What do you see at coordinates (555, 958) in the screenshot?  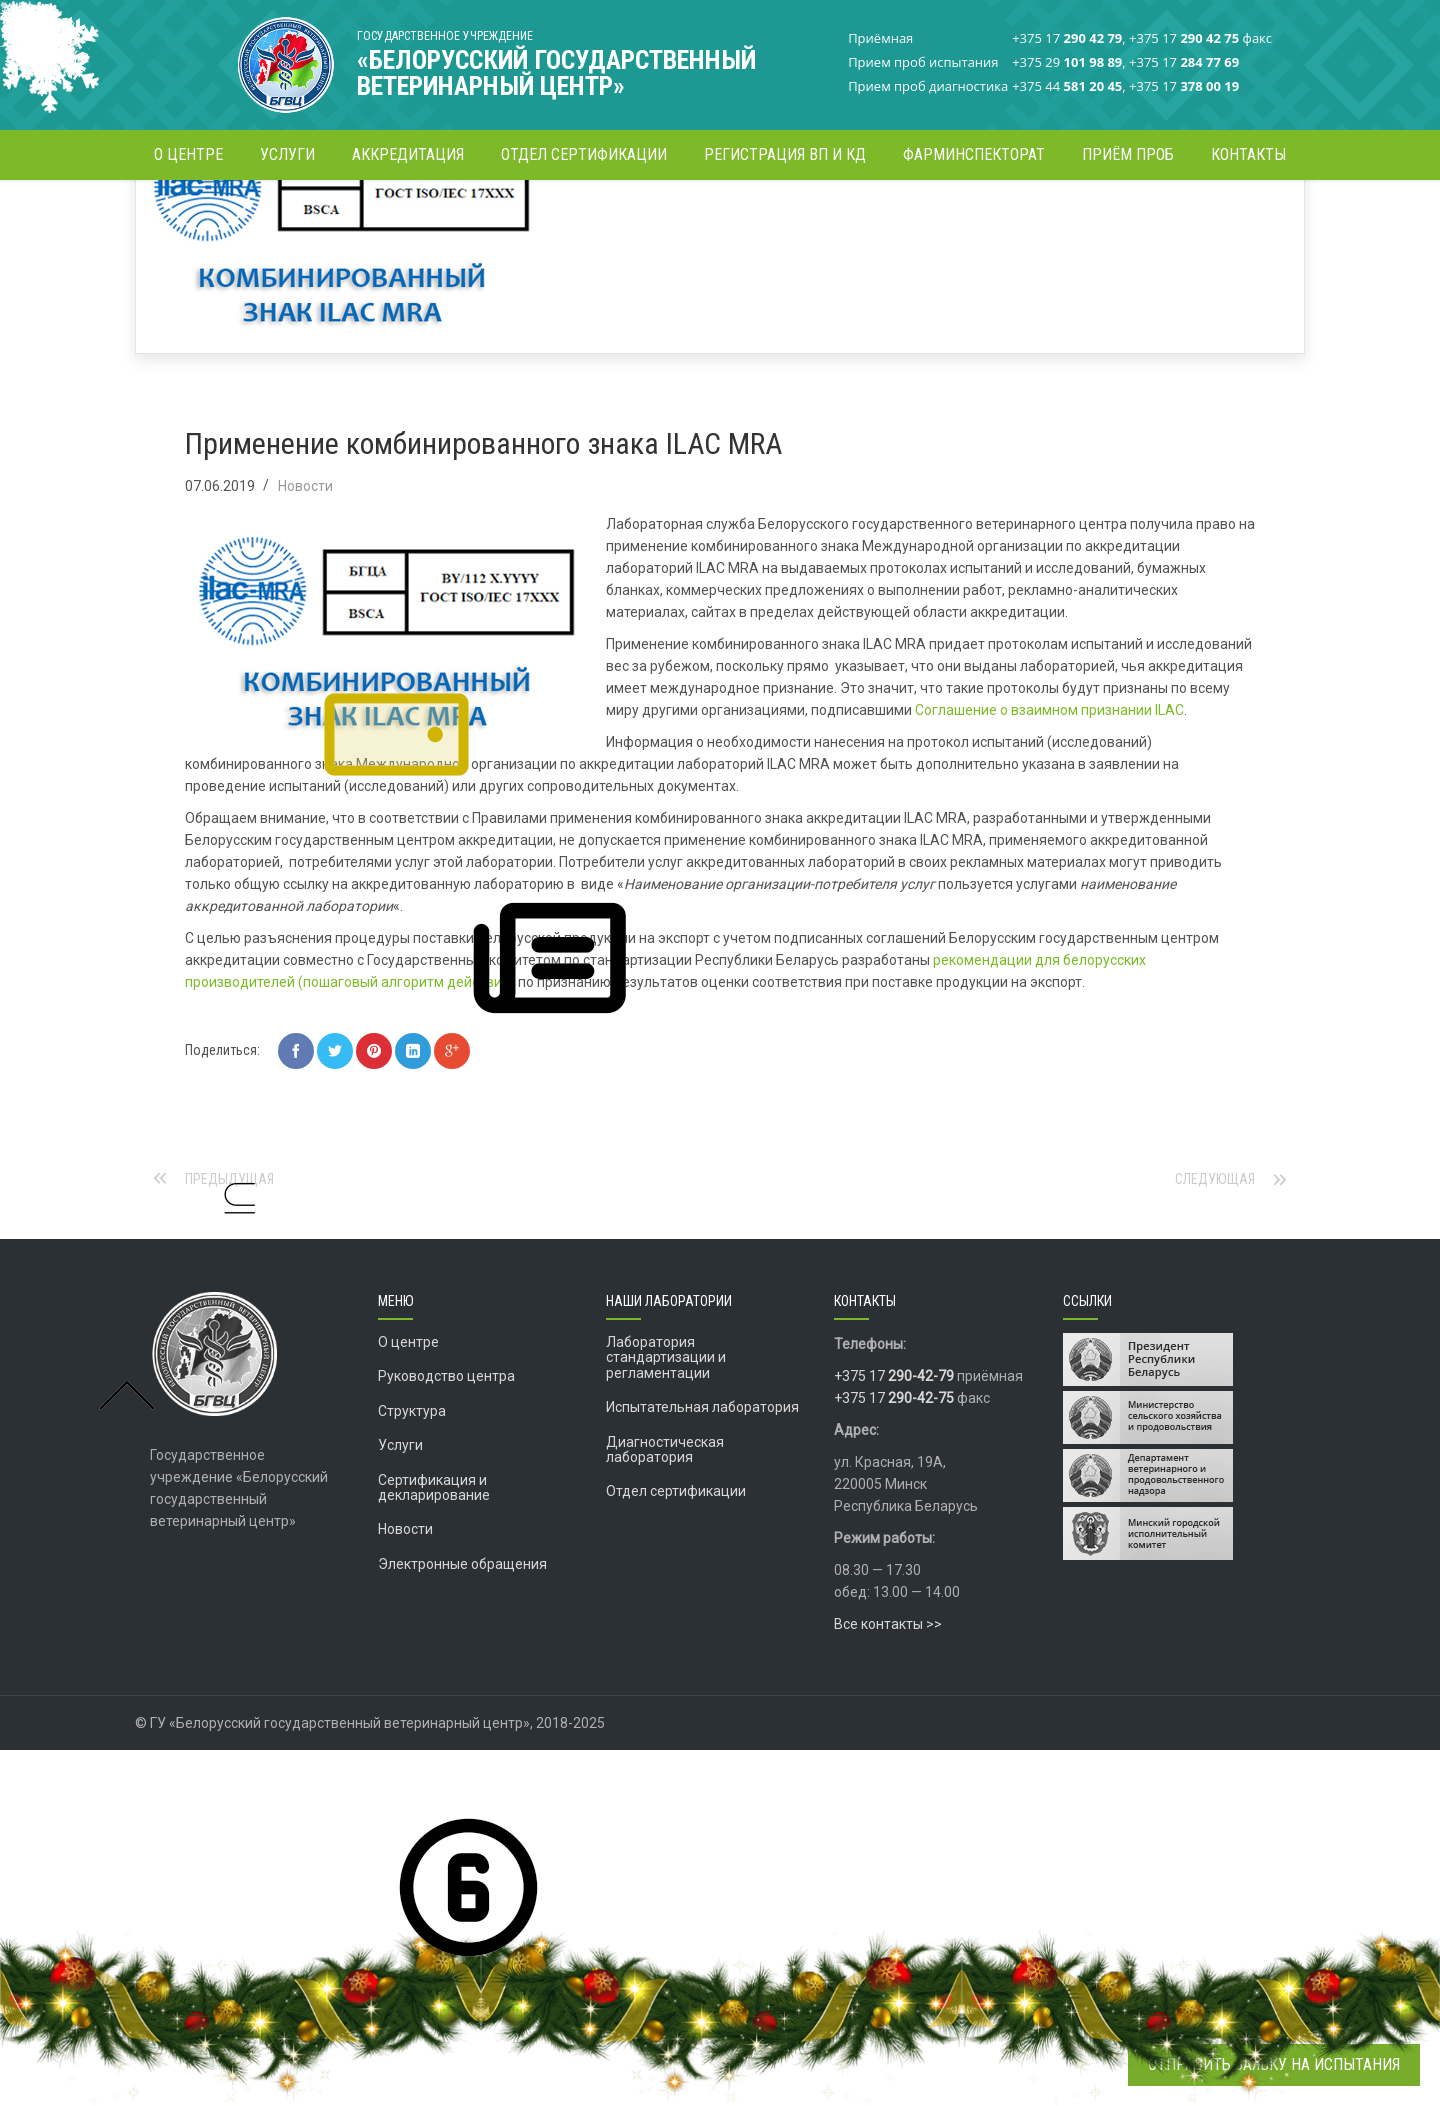 I see `view news articles` at bounding box center [555, 958].